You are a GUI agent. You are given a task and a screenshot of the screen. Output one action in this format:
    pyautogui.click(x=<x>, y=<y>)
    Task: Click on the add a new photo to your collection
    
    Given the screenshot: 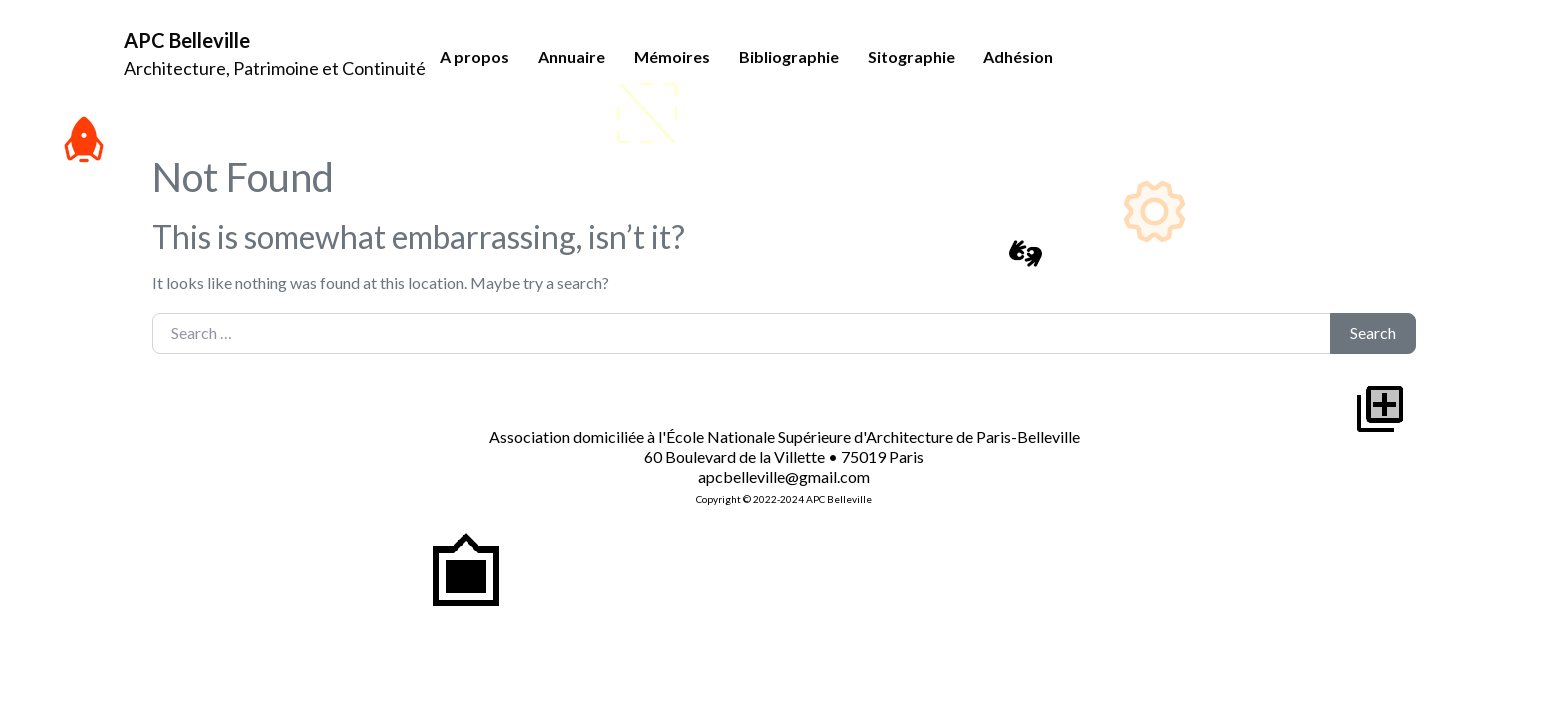 What is the action you would take?
    pyautogui.click(x=1380, y=409)
    